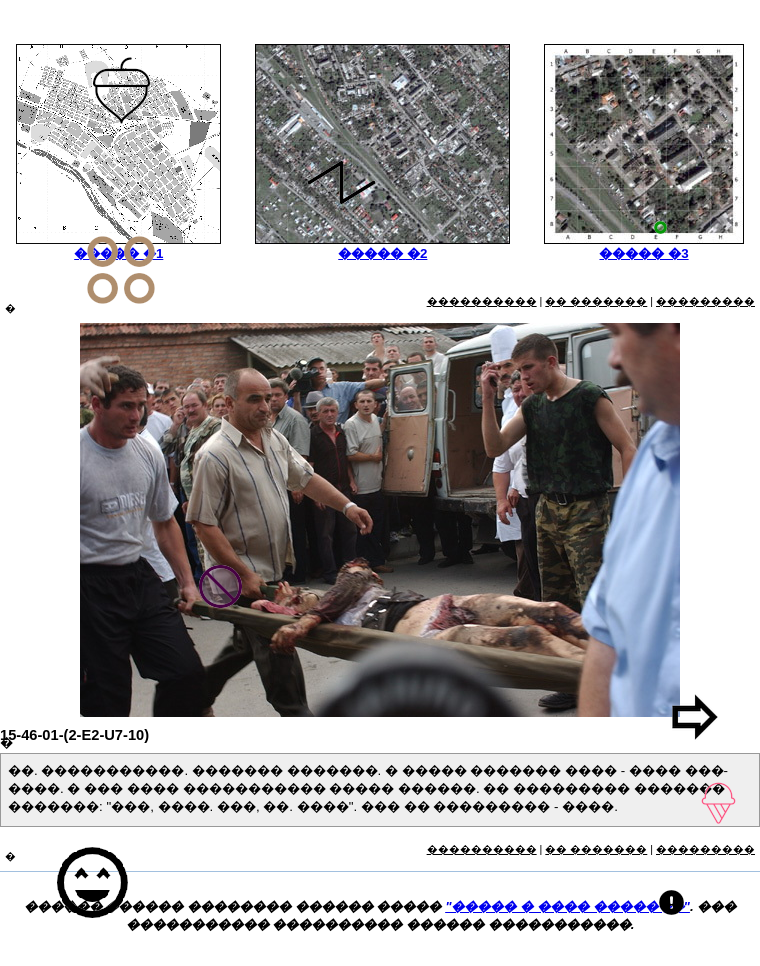 Image resolution: width=760 pixels, height=966 pixels. I want to click on select sawtooth waveform in audio synthesizer, so click(341, 182).